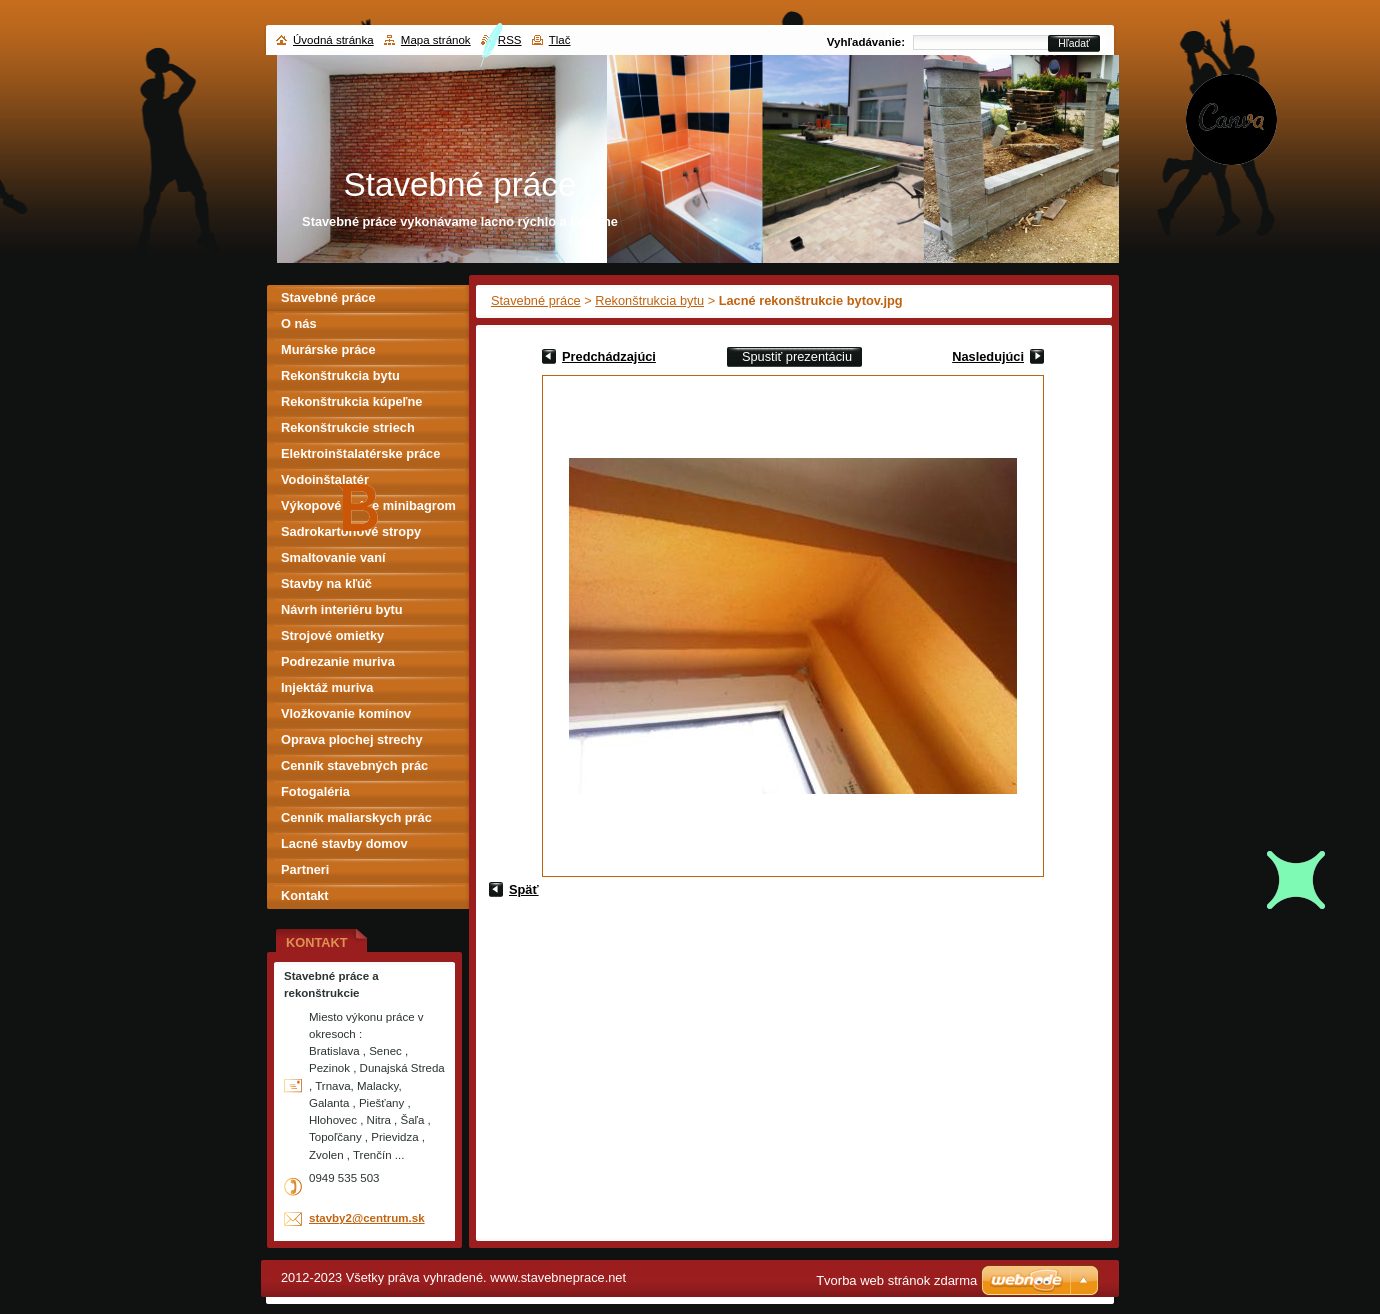 This screenshot has height=1314, width=1380. Describe the element at coordinates (1296, 880) in the screenshot. I see `nextra documentation framework logo` at that location.